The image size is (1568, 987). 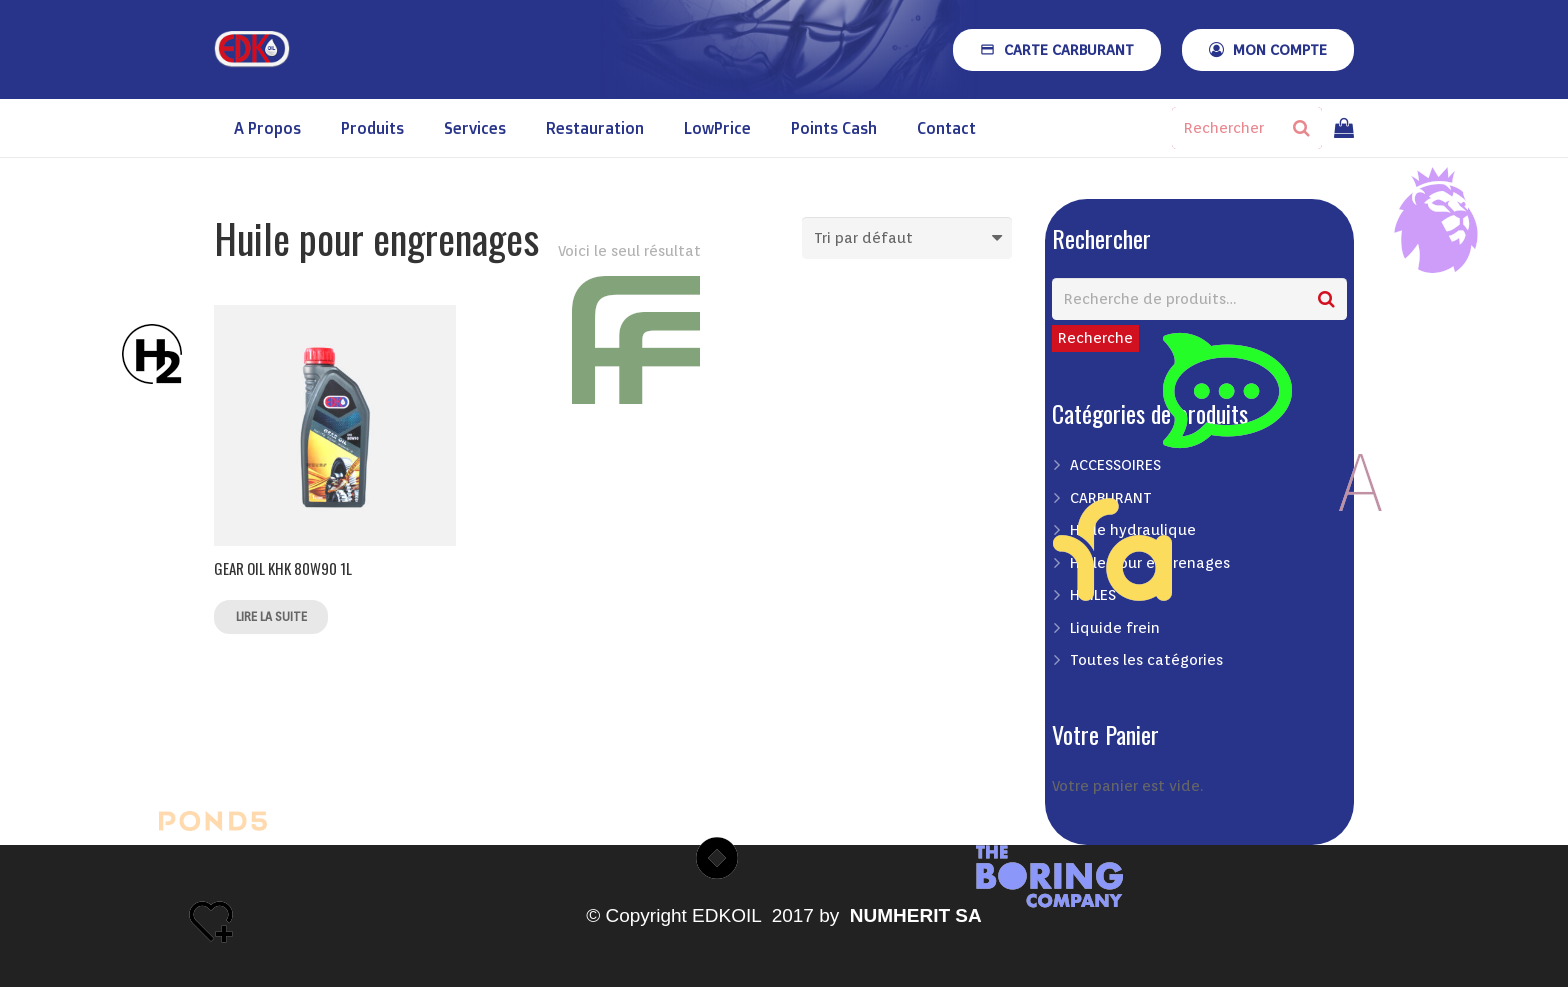 I want to click on h2 database logo, so click(x=152, y=354).